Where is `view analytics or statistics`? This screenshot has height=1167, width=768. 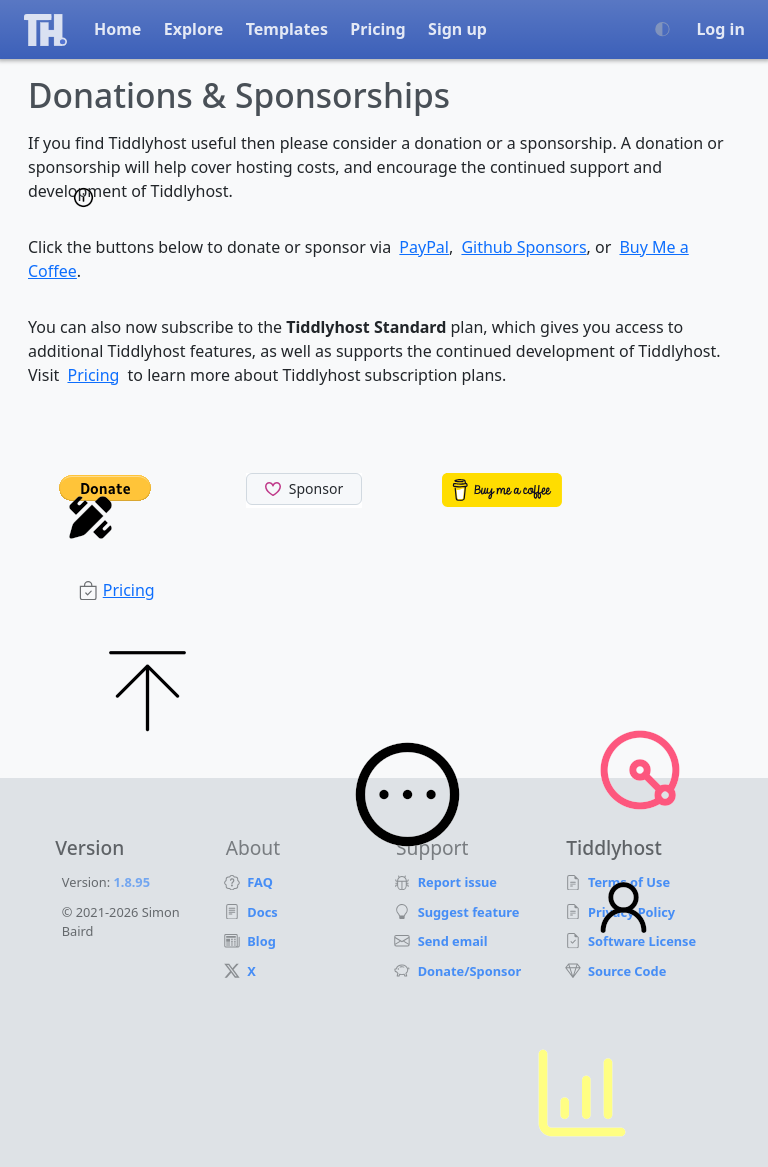 view analytics or statistics is located at coordinates (582, 1093).